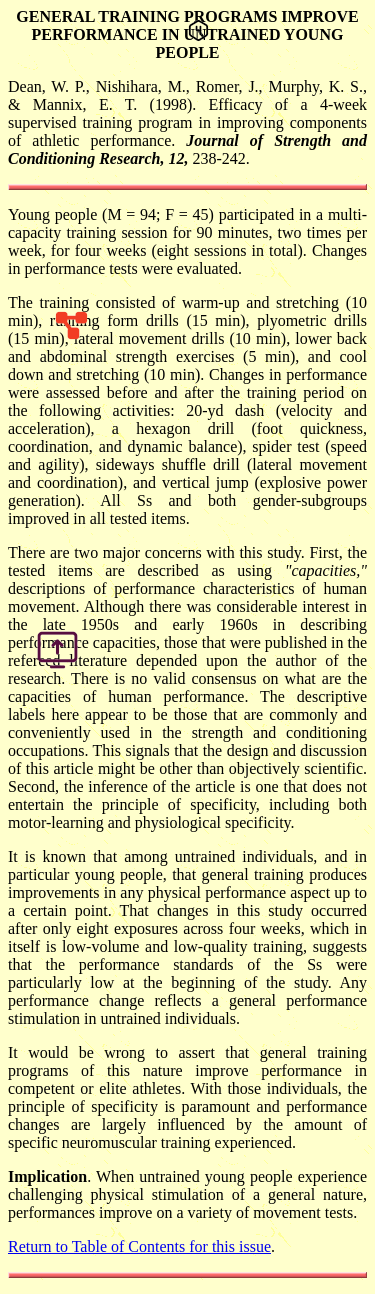 The width and height of the screenshot is (375, 1294). Describe the element at coordinates (57, 648) in the screenshot. I see `upload file to desktop or monitor` at that location.